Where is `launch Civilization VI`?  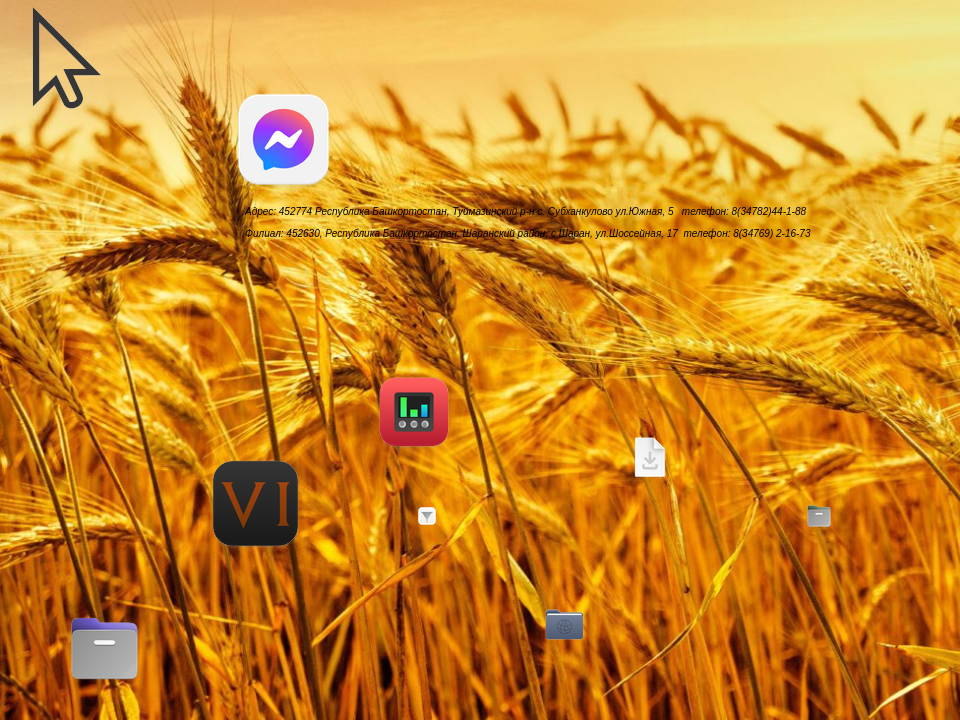 launch Civilization VI is located at coordinates (255, 503).